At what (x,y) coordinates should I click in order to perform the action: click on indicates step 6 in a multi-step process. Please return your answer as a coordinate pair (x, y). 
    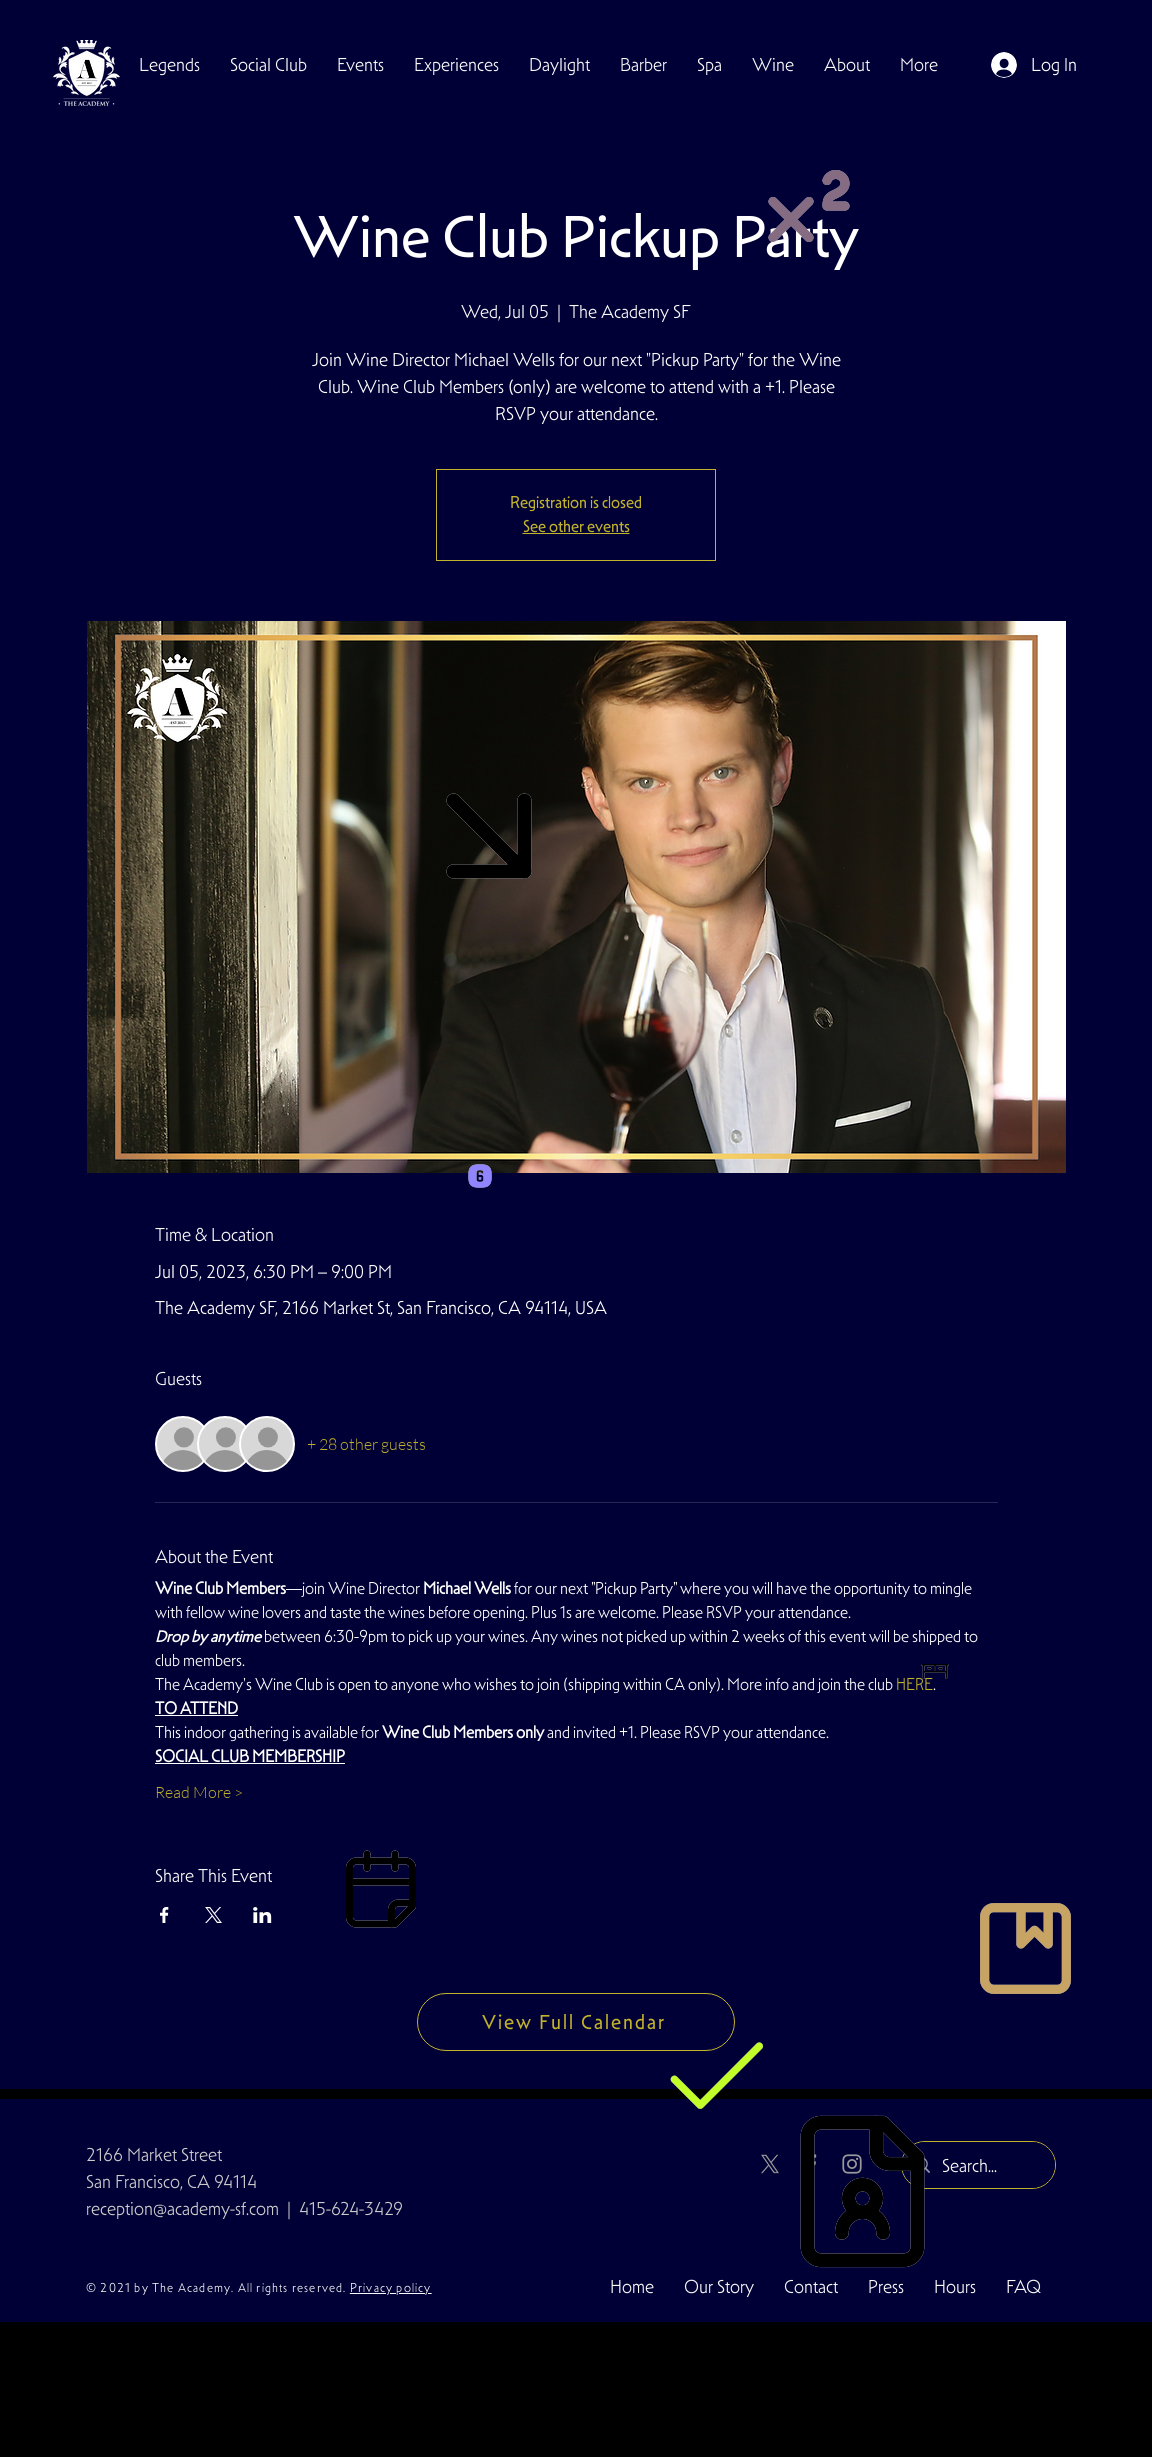
    Looking at the image, I should click on (480, 1176).